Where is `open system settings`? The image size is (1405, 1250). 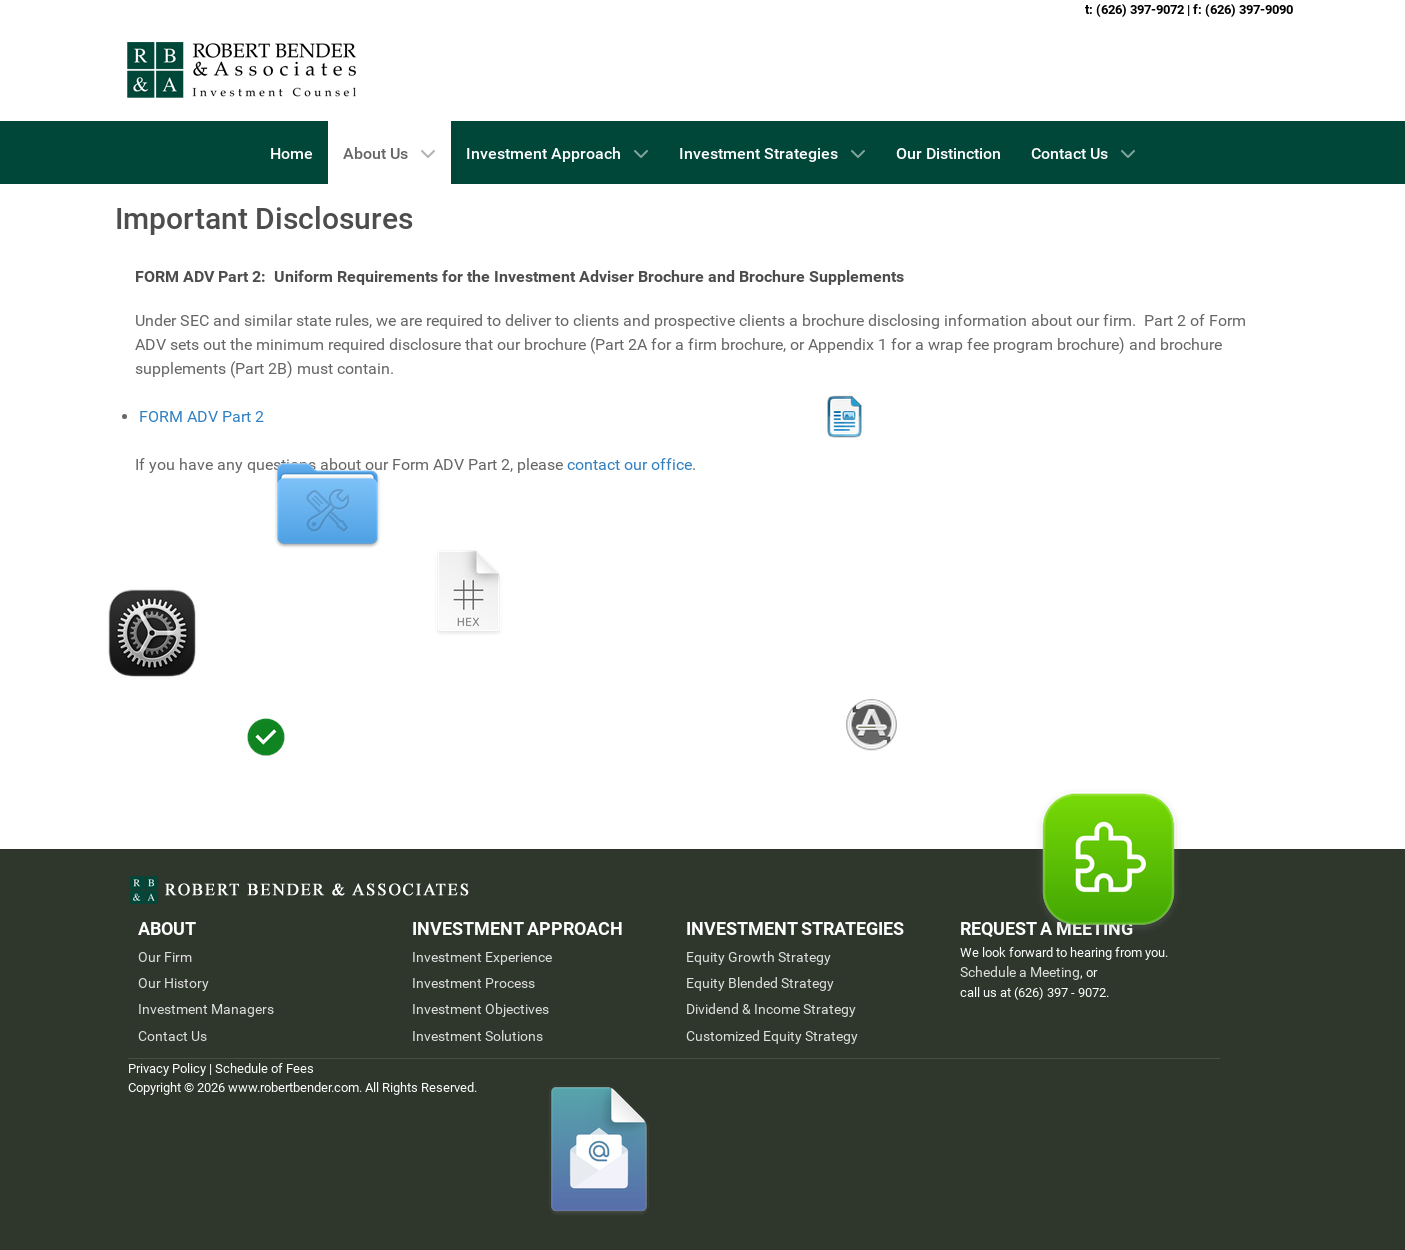
open system settings is located at coordinates (152, 633).